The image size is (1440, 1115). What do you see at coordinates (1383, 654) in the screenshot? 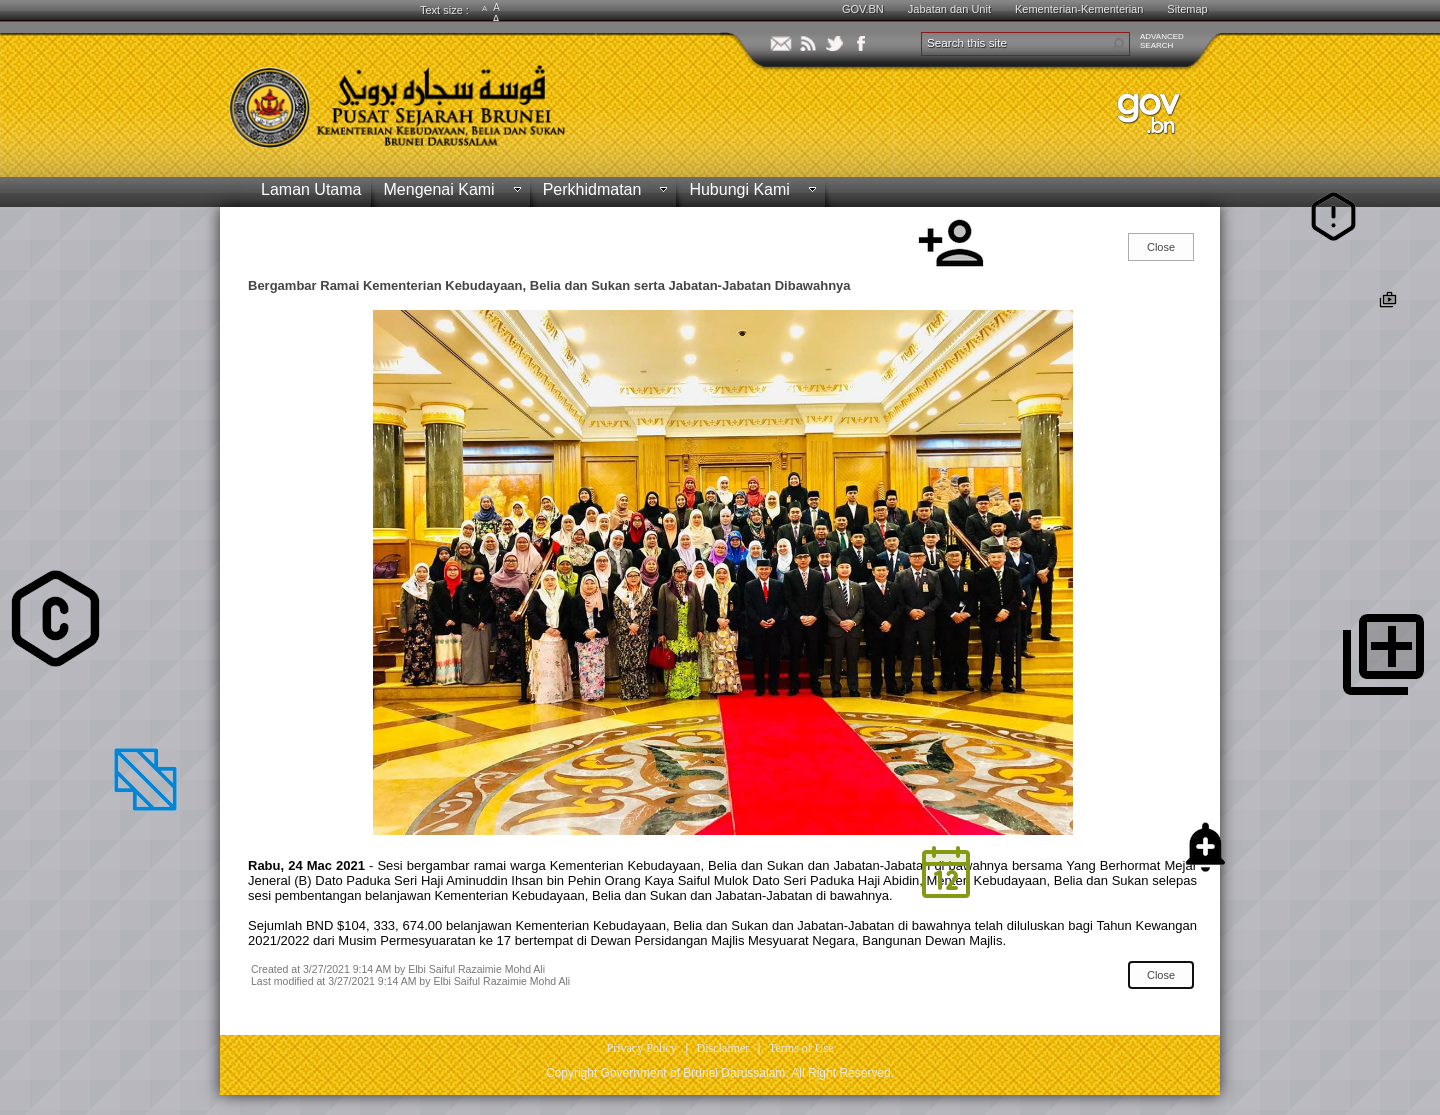
I see `add item to queue or playlist` at bounding box center [1383, 654].